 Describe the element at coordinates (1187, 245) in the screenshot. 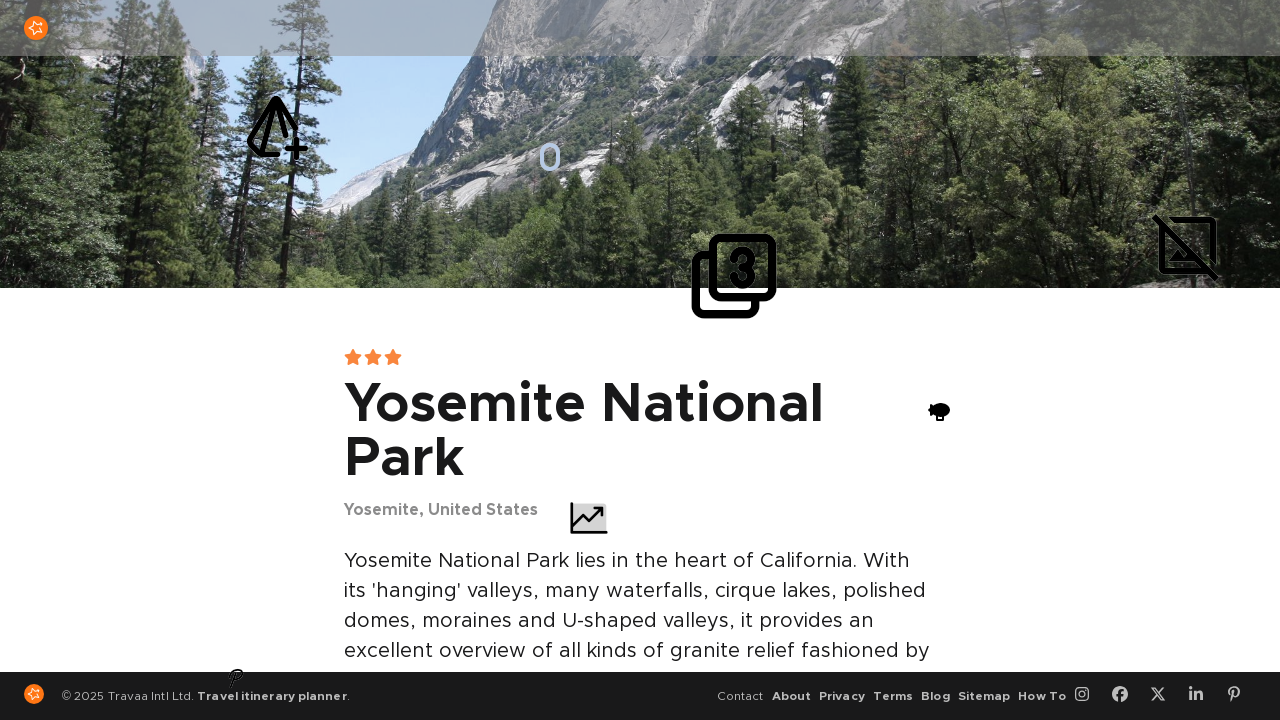

I see `image failed to load` at that location.